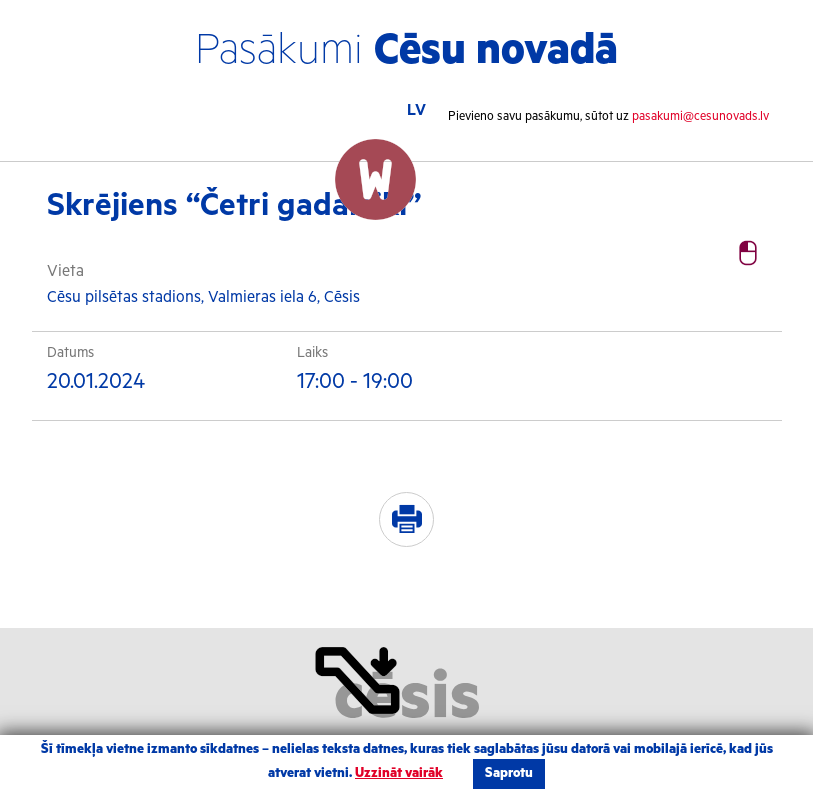 The width and height of the screenshot is (813, 795). What do you see at coordinates (375, 179) in the screenshot?
I see `Wikipedia or Wikimedia app shortcut` at bounding box center [375, 179].